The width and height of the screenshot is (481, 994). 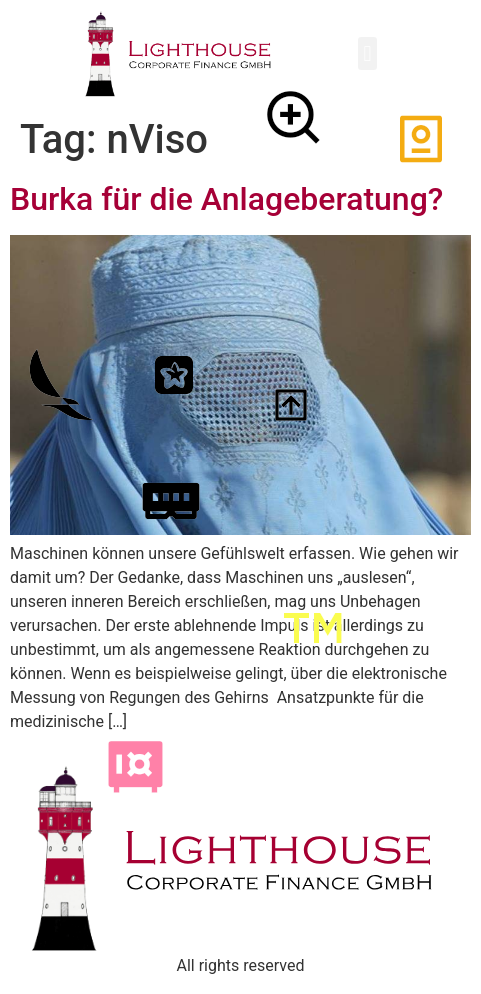 I want to click on avianca airline app or website, so click(x=61, y=384).